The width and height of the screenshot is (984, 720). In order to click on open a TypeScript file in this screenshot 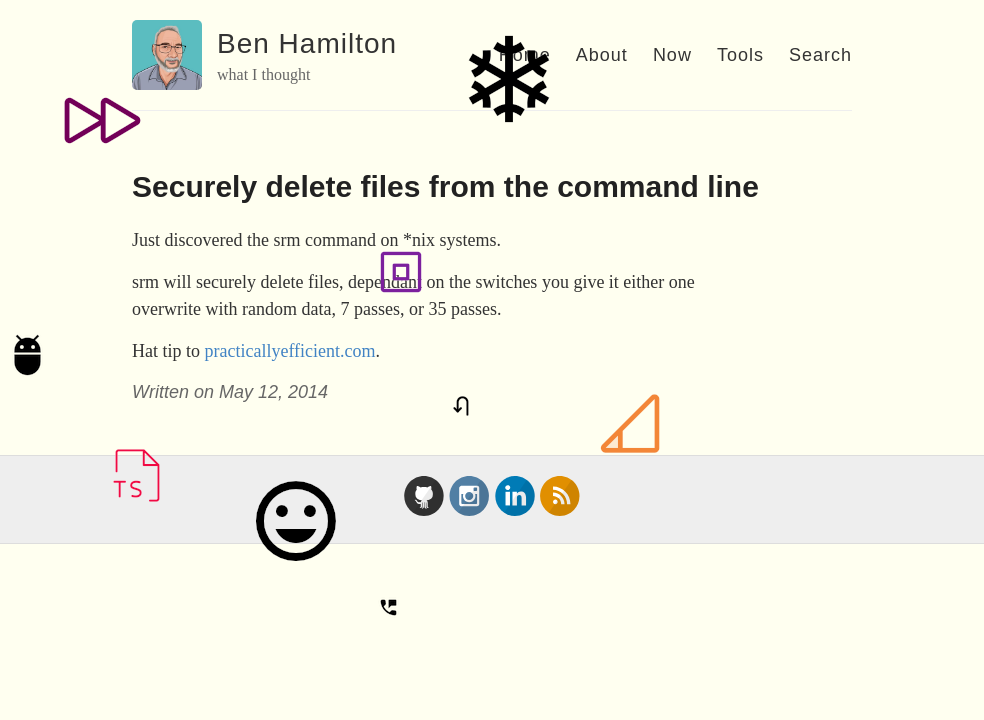, I will do `click(137, 475)`.